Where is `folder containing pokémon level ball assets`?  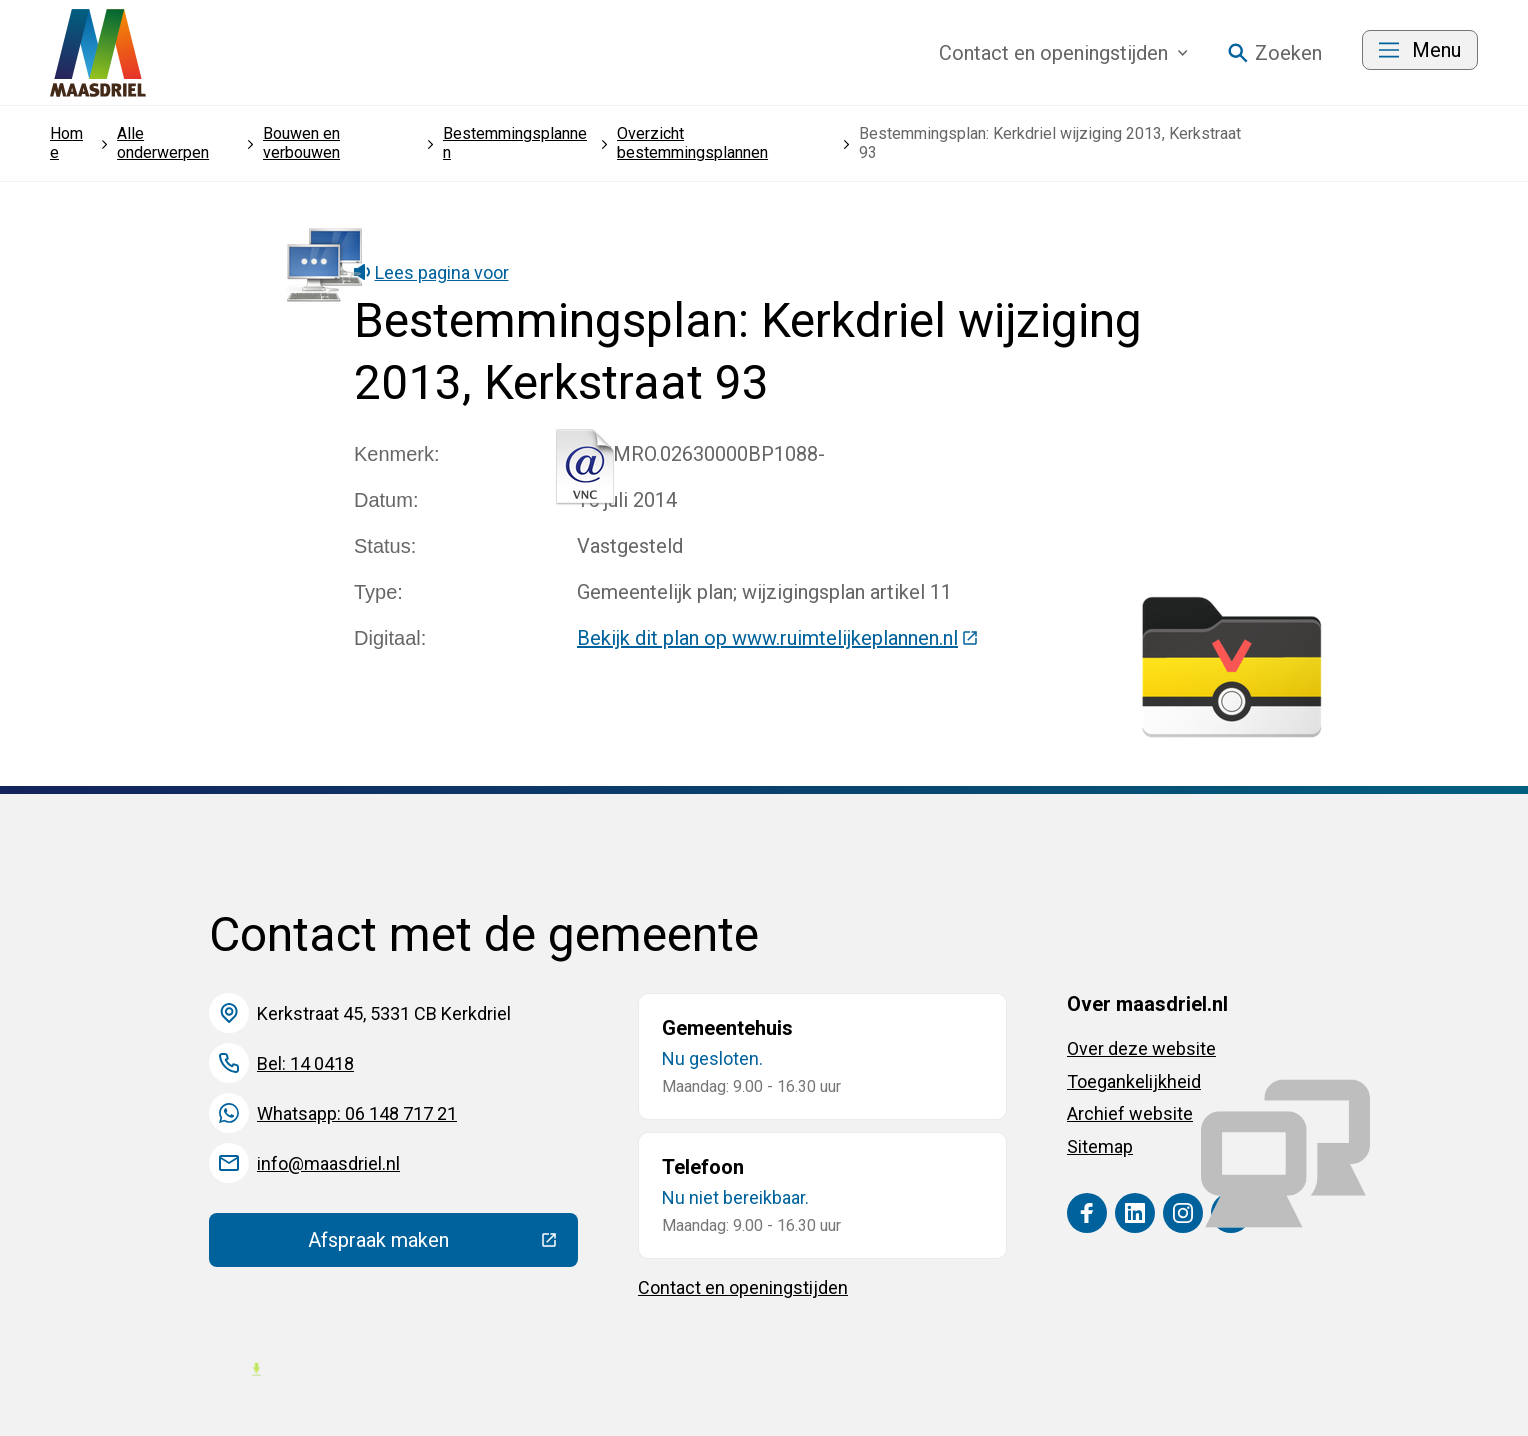 folder containing pokémon level ball assets is located at coordinates (1231, 672).